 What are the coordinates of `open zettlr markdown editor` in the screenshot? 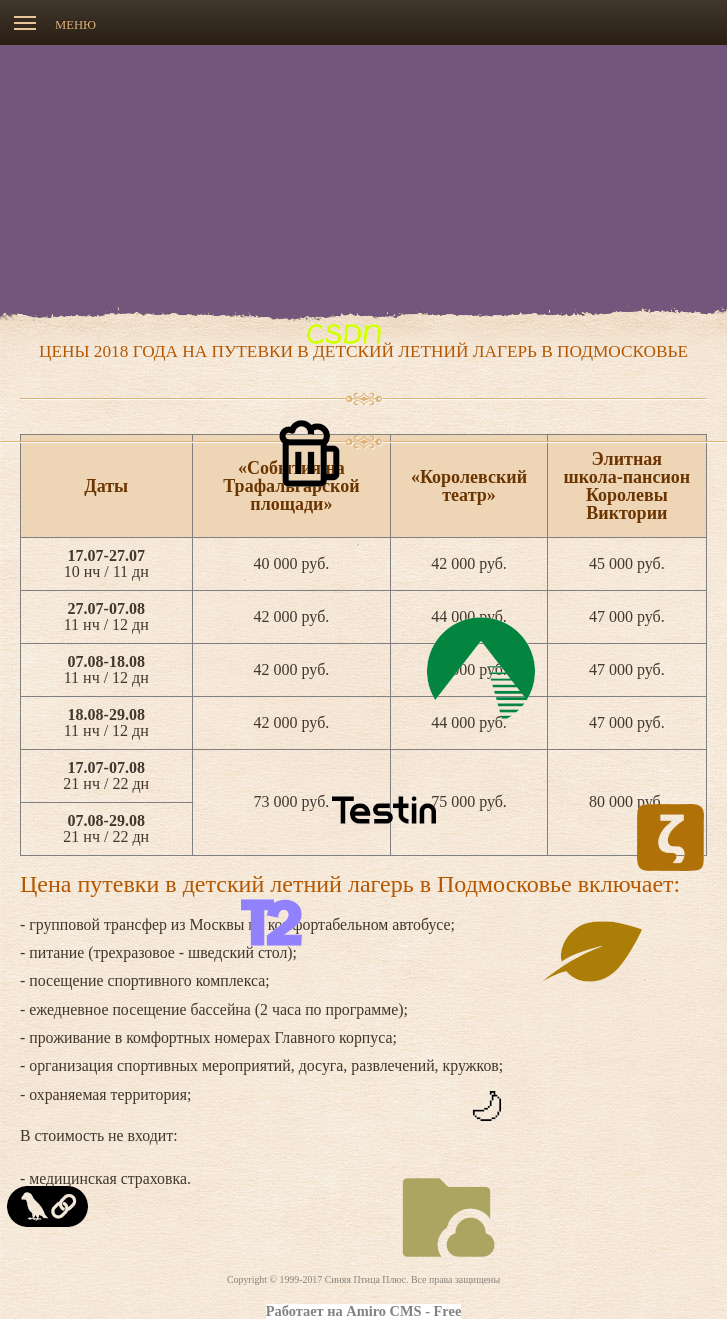 It's located at (670, 837).